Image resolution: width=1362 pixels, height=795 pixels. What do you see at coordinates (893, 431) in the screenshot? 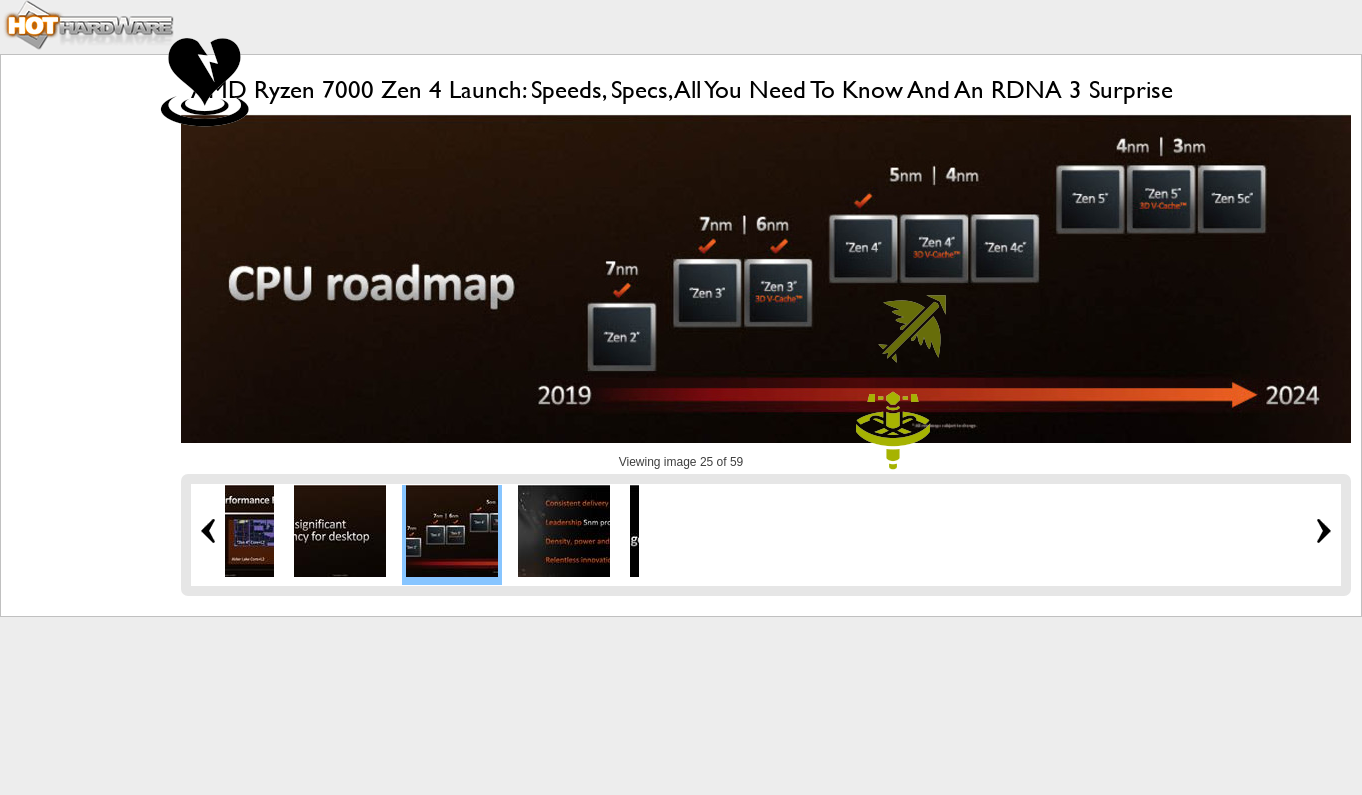
I see `deploy orbital defense satellite` at bounding box center [893, 431].